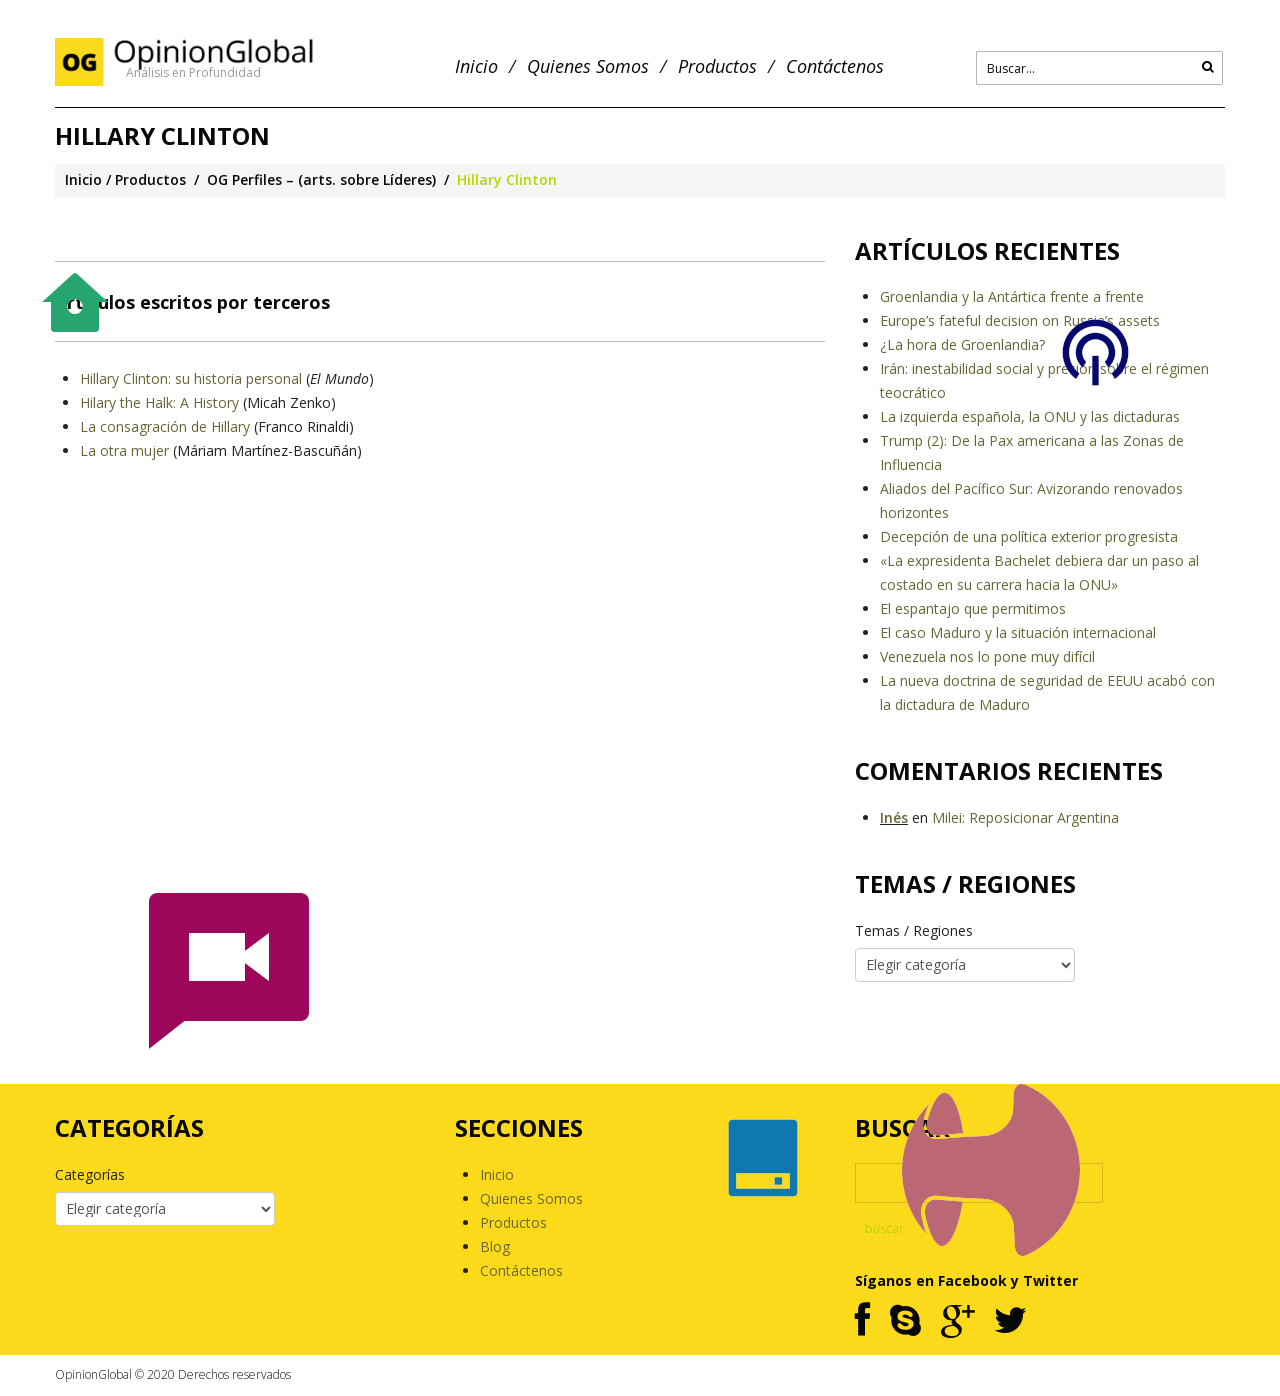 This screenshot has width=1280, height=1396. I want to click on start a video chat, so click(229, 965).